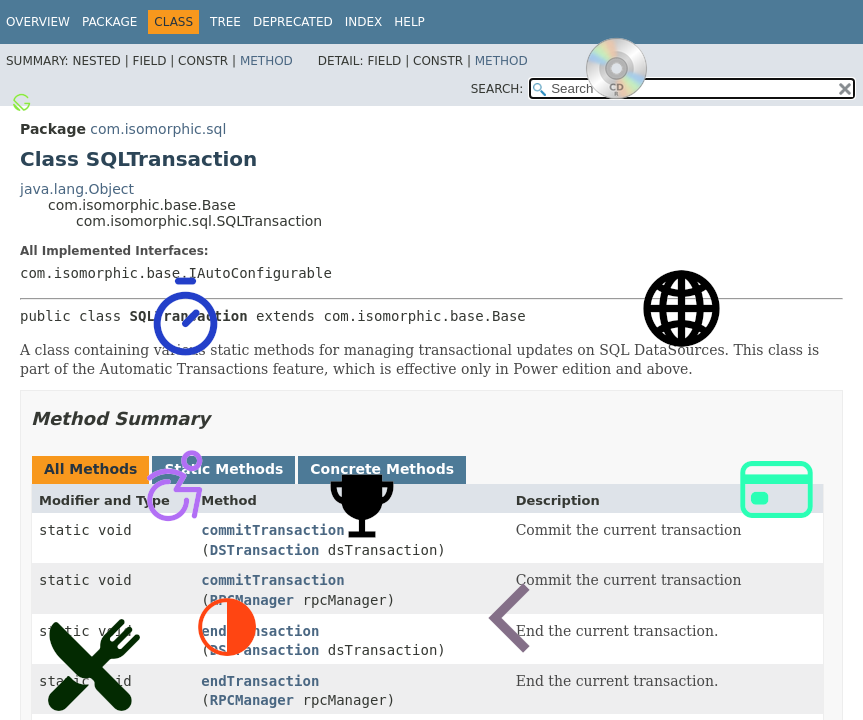 The height and width of the screenshot is (720, 863). Describe the element at coordinates (362, 506) in the screenshot. I see `view your achievements or awards` at that location.